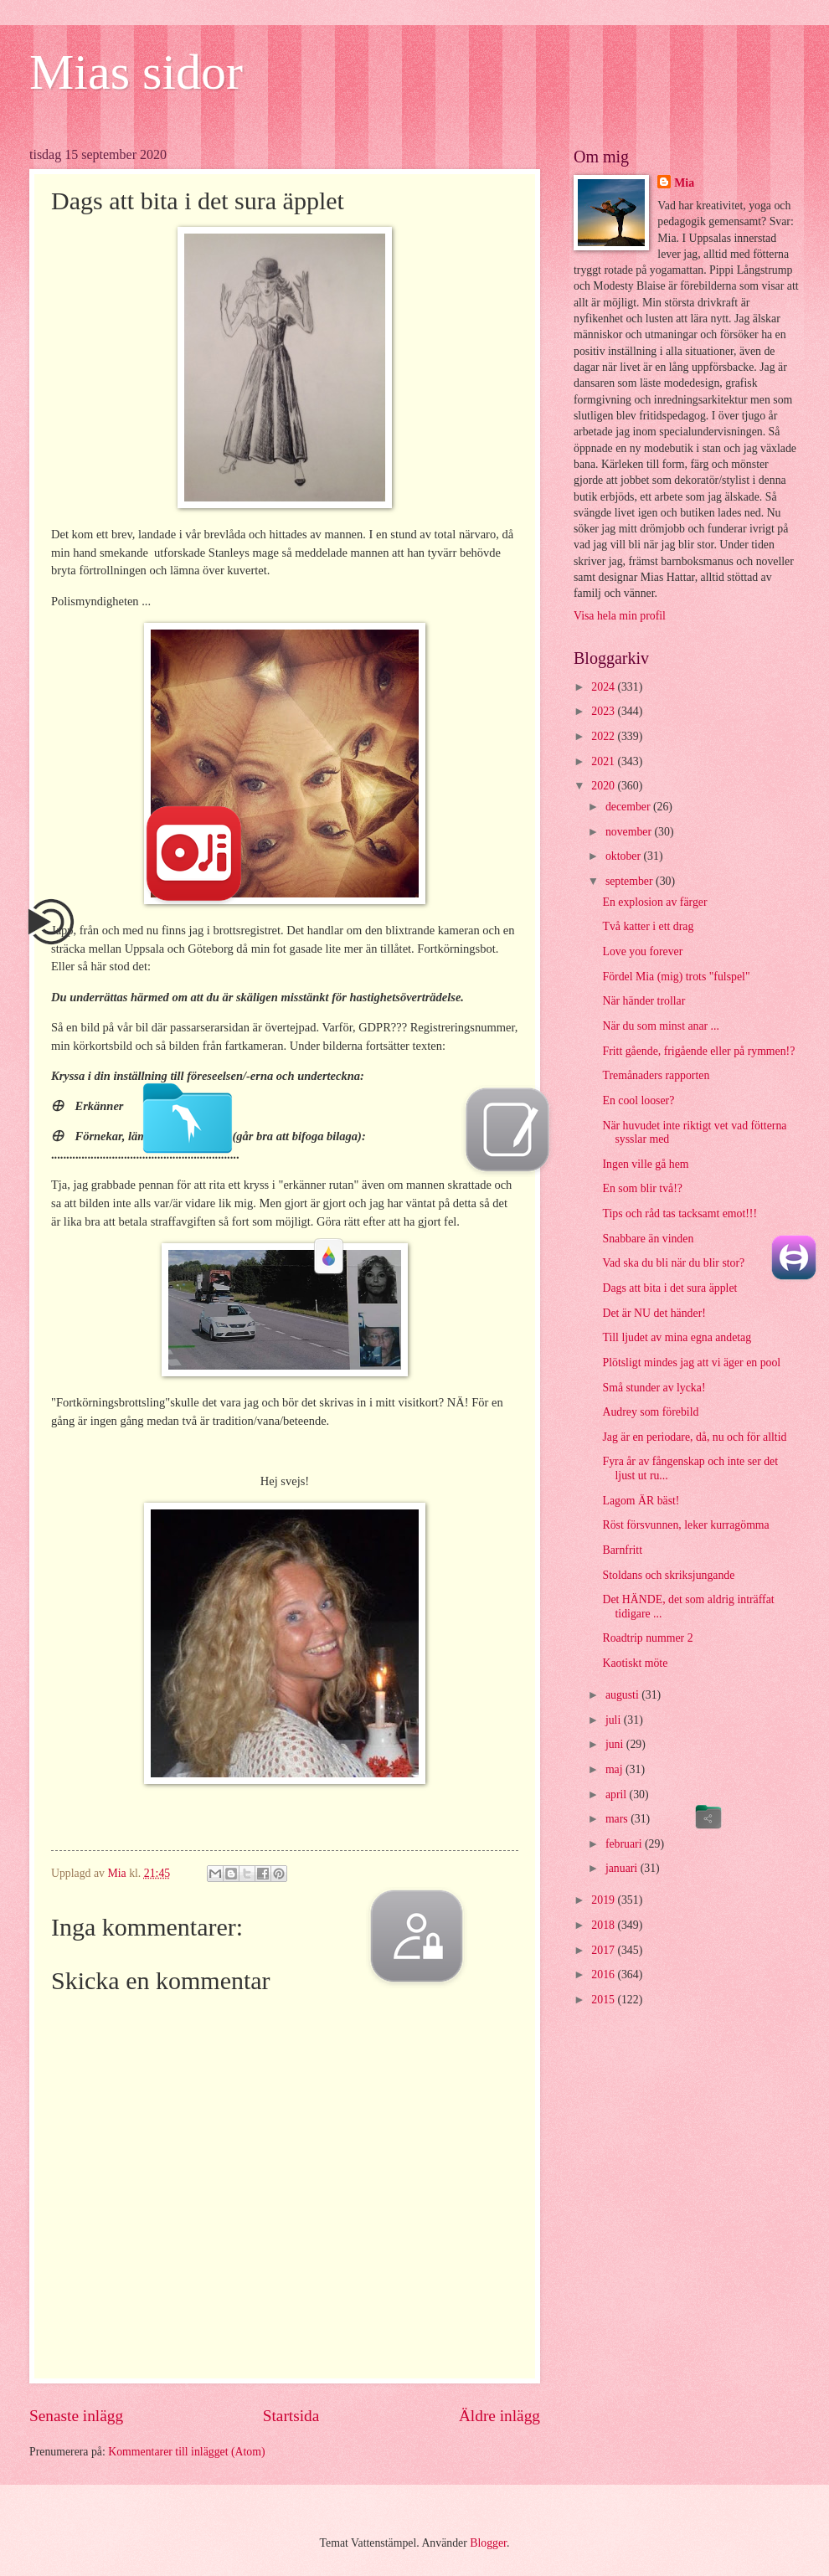 The height and width of the screenshot is (2576, 829). I want to click on open parrot os system folder, so click(187, 1120).